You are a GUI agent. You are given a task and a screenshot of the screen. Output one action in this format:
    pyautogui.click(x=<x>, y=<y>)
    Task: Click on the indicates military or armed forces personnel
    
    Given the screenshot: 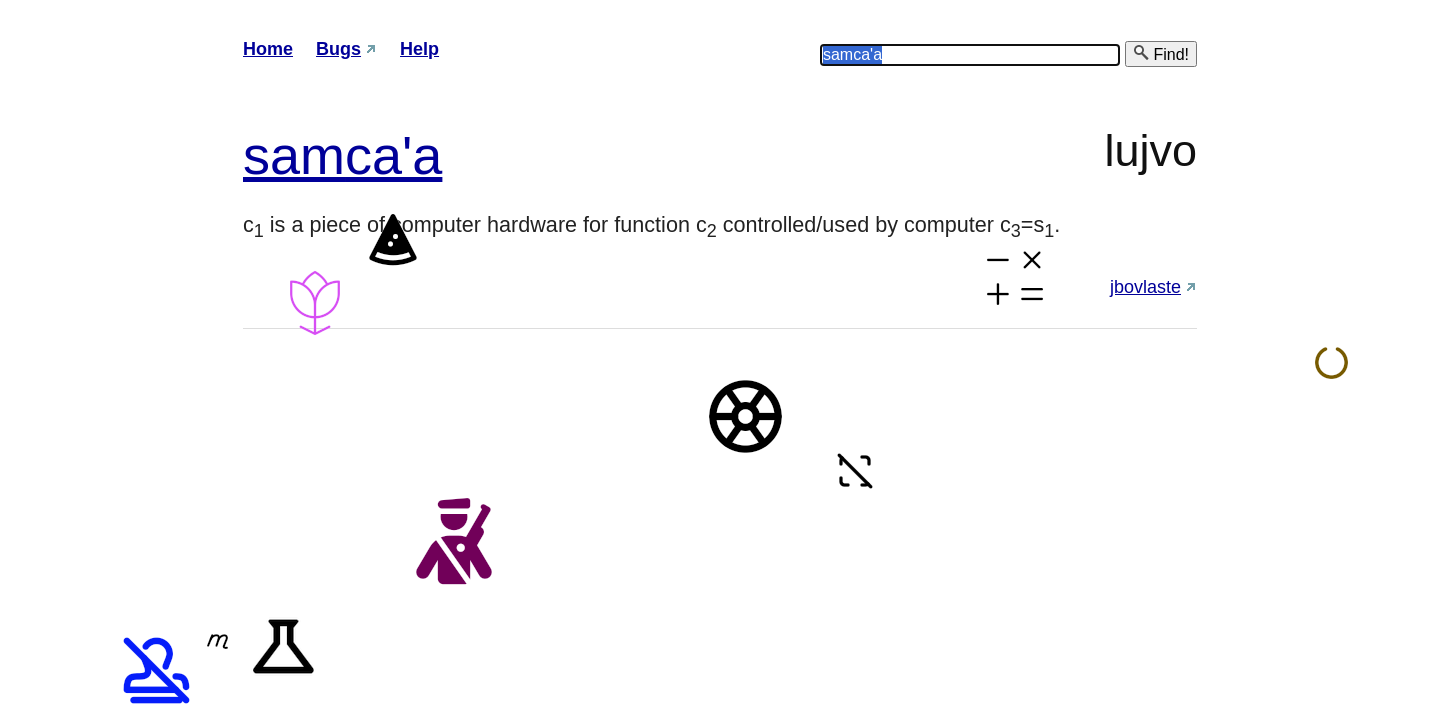 What is the action you would take?
    pyautogui.click(x=454, y=541)
    